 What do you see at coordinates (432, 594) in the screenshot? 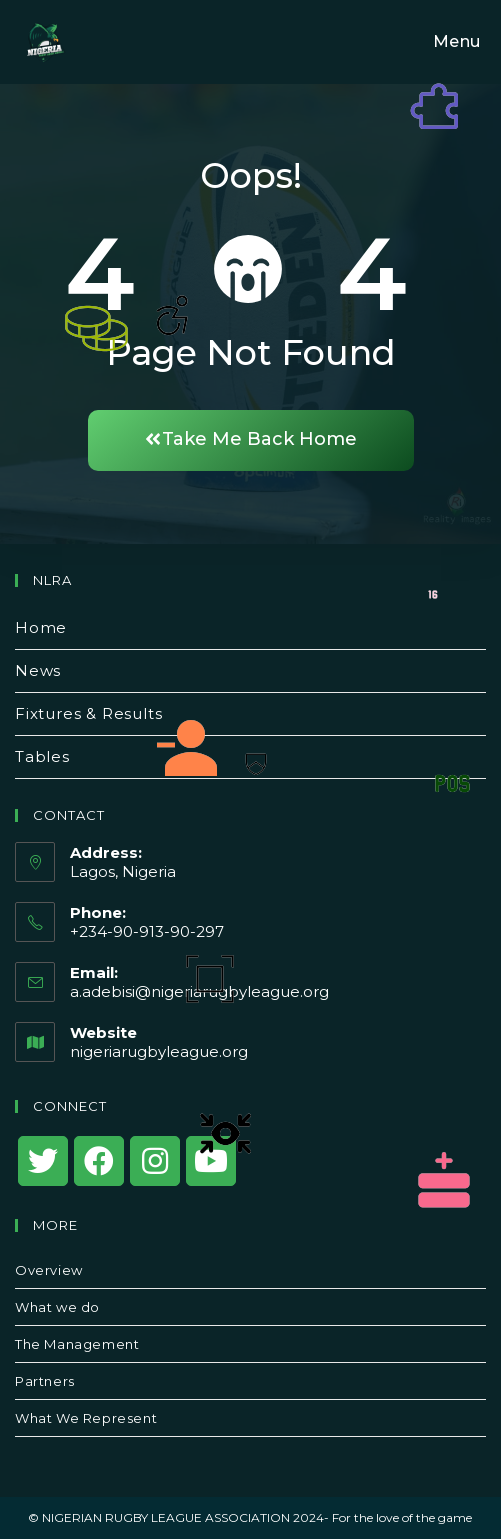
I see `indicates item number 16 in a list or sequence` at bounding box center [432, 594].